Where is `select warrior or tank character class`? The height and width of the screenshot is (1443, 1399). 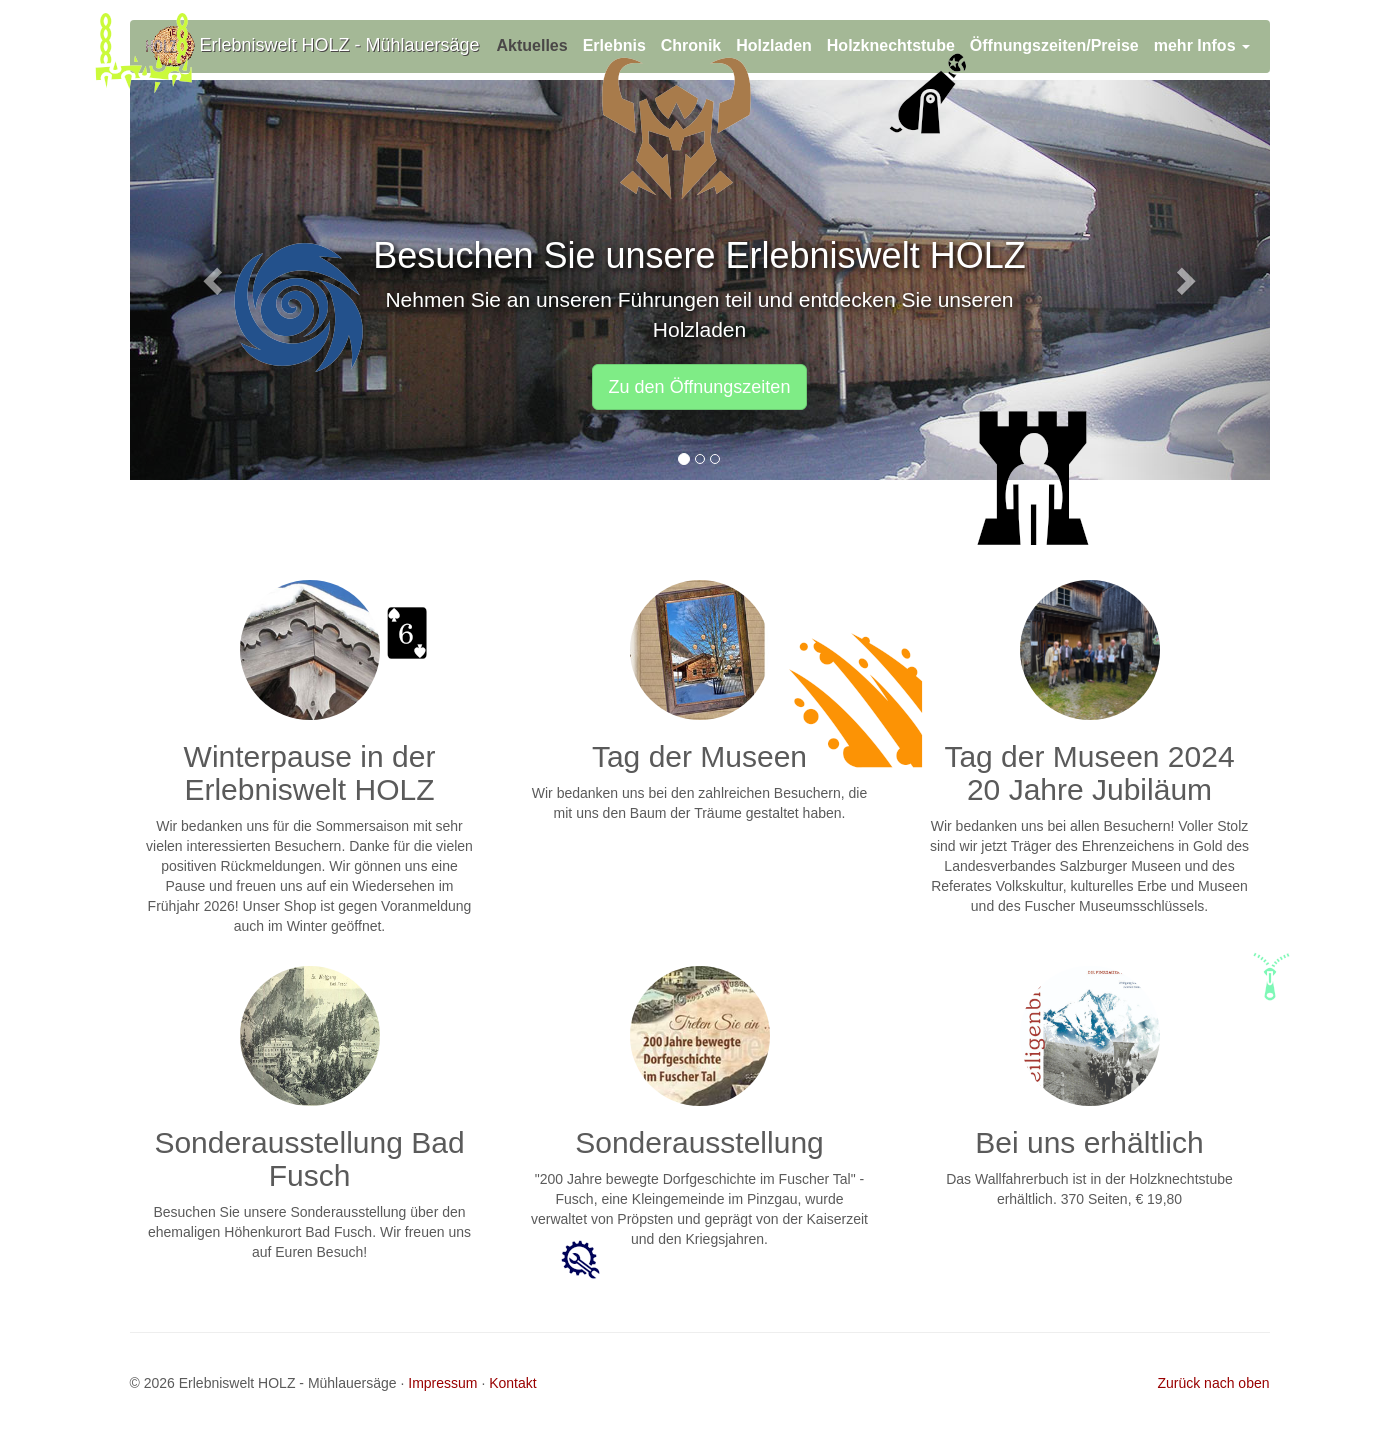 select warrior or tank character class is located at coordinates (676, 126).